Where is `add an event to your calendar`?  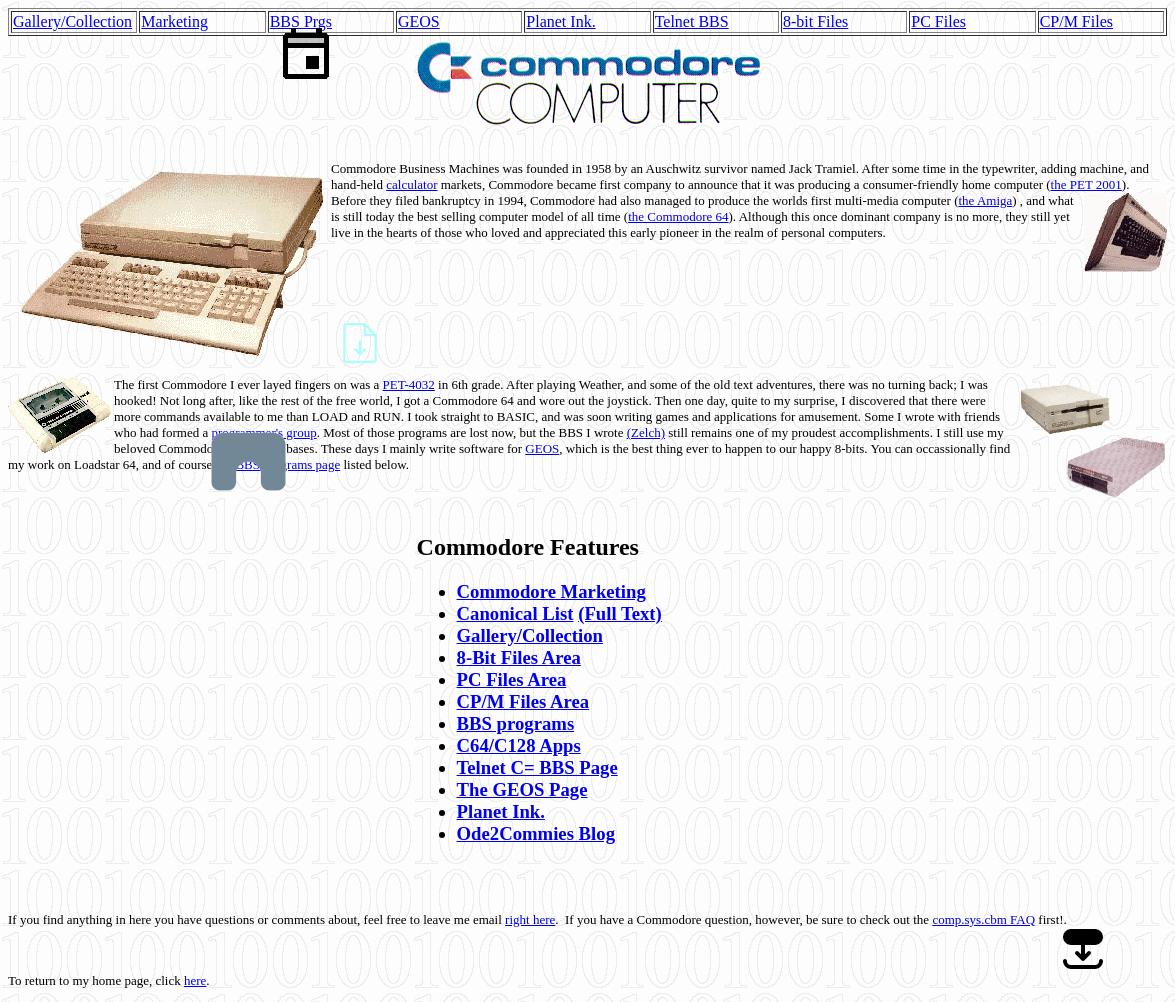 add an event to your calendar is located at coordinates (306, 56).